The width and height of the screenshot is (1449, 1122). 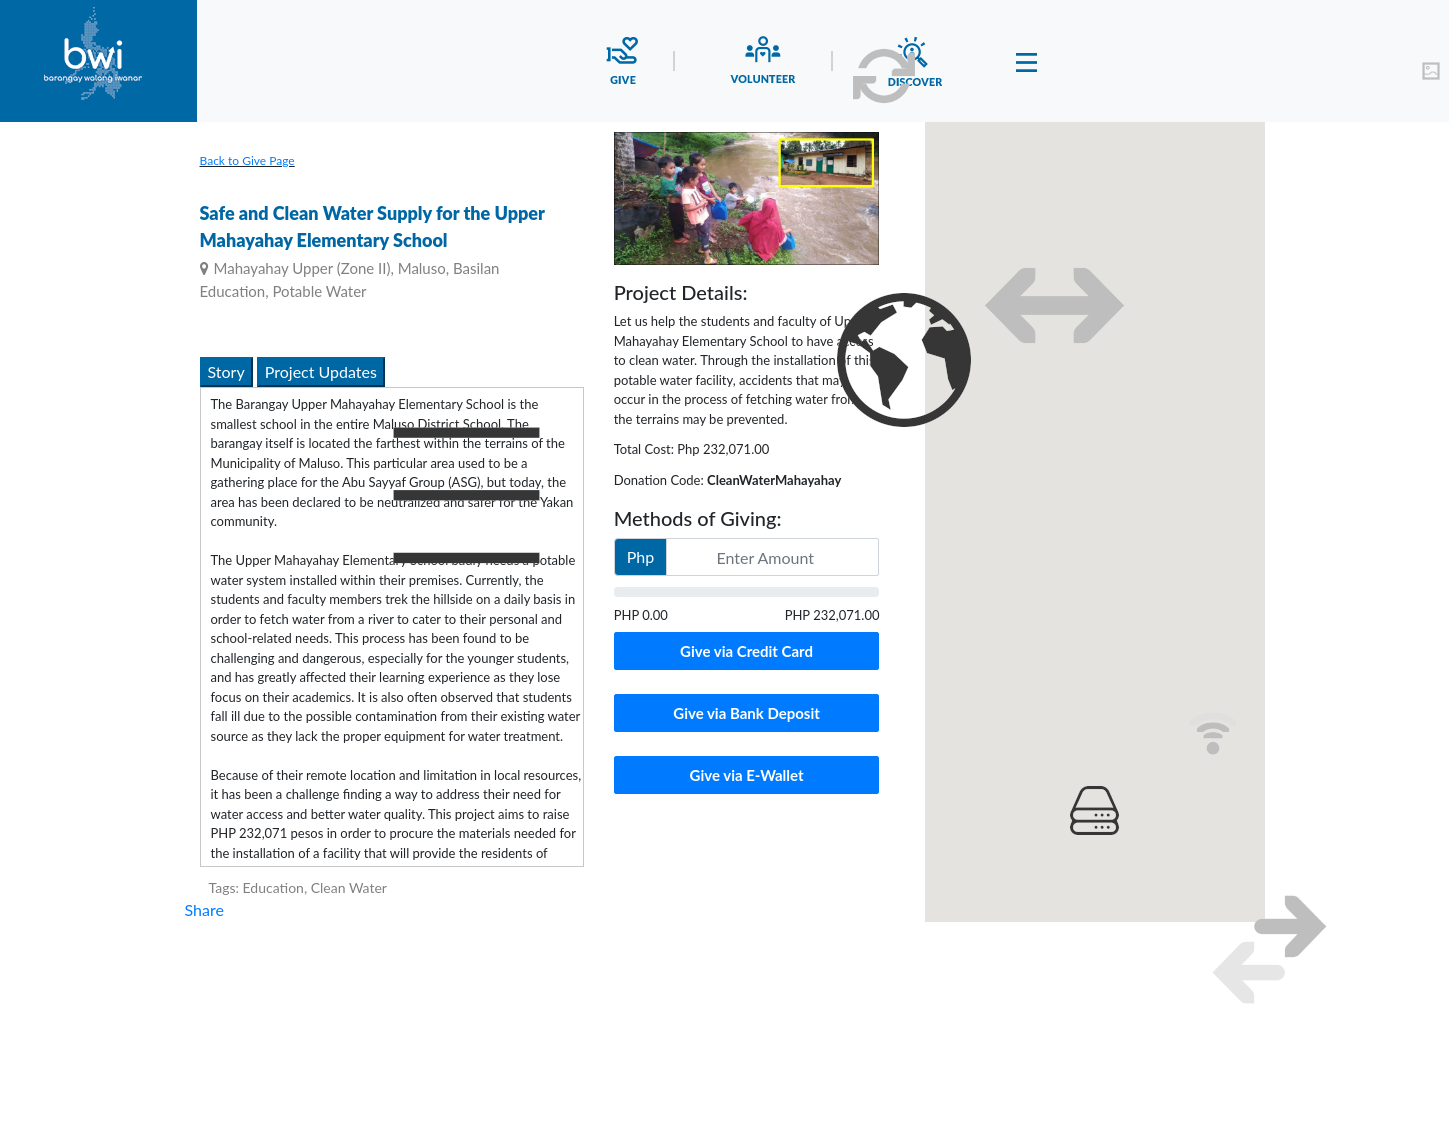 I want to click on indicates syncing in progress, so click(x=884, y=76).